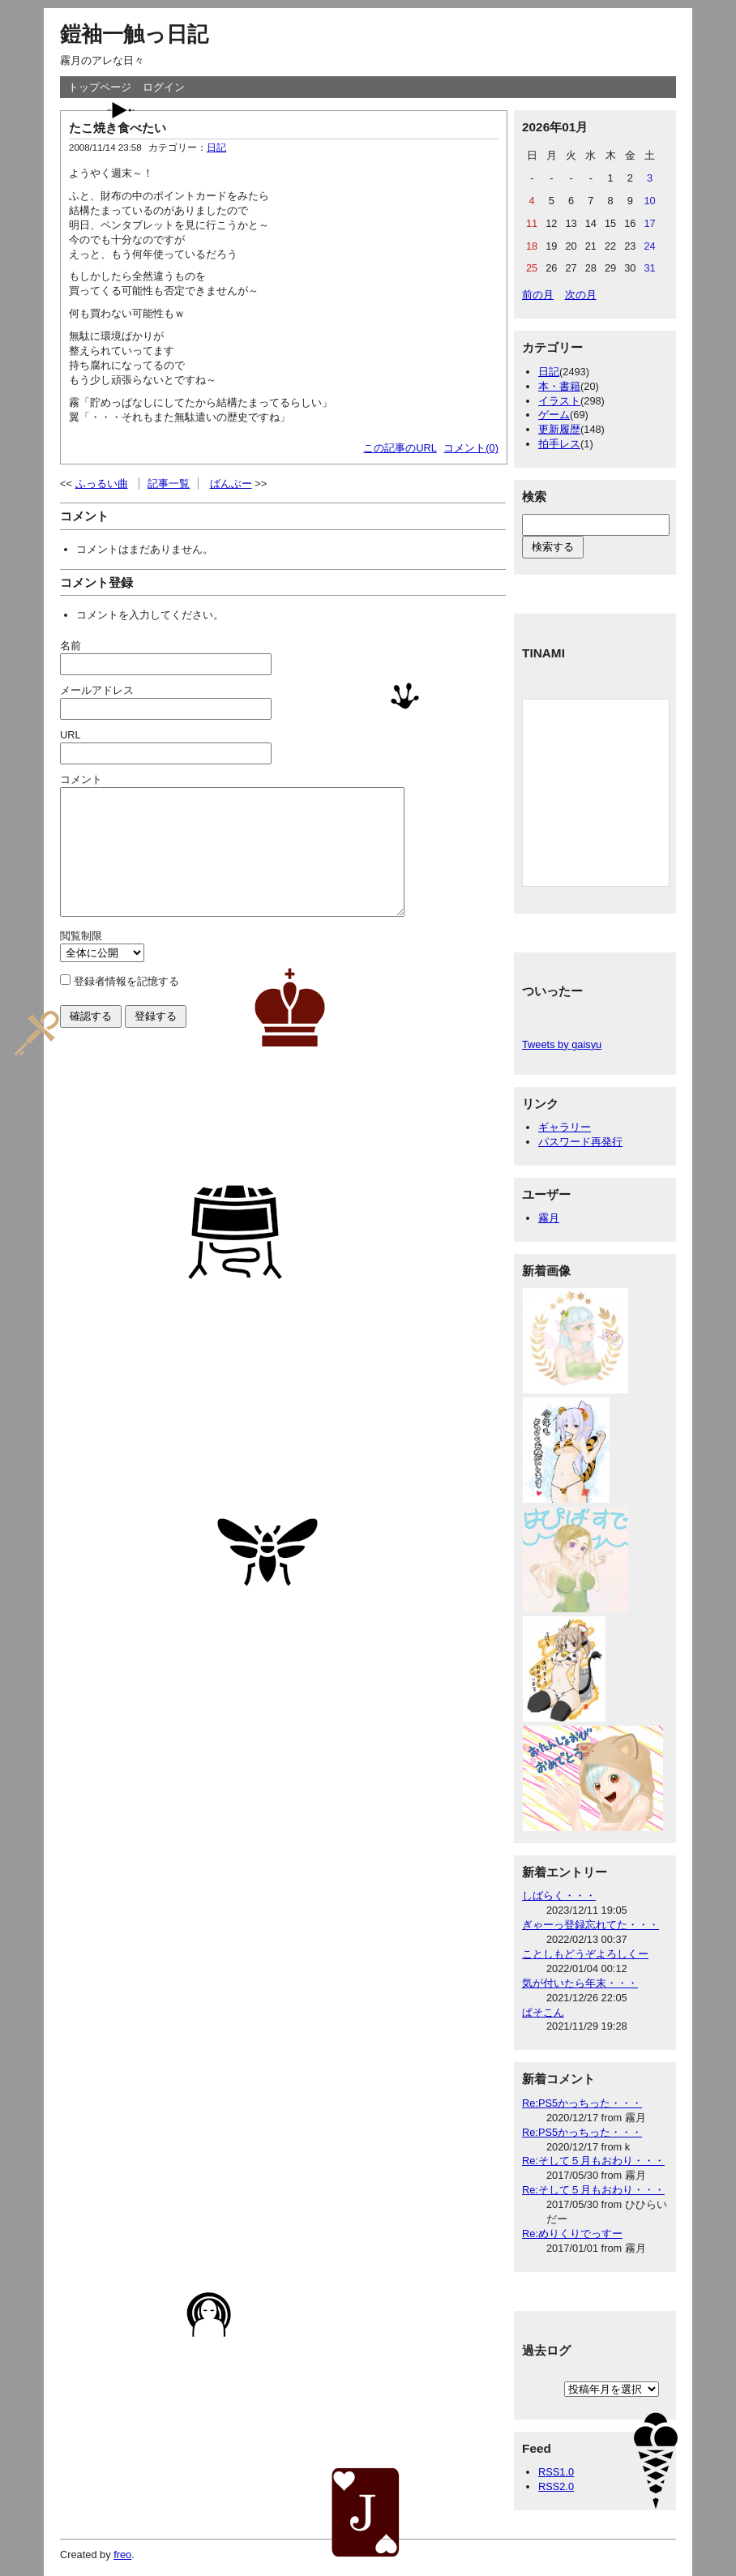 The image size is (736, 2576). I want to click on jack of hearts playing card, so click(365, 2512).